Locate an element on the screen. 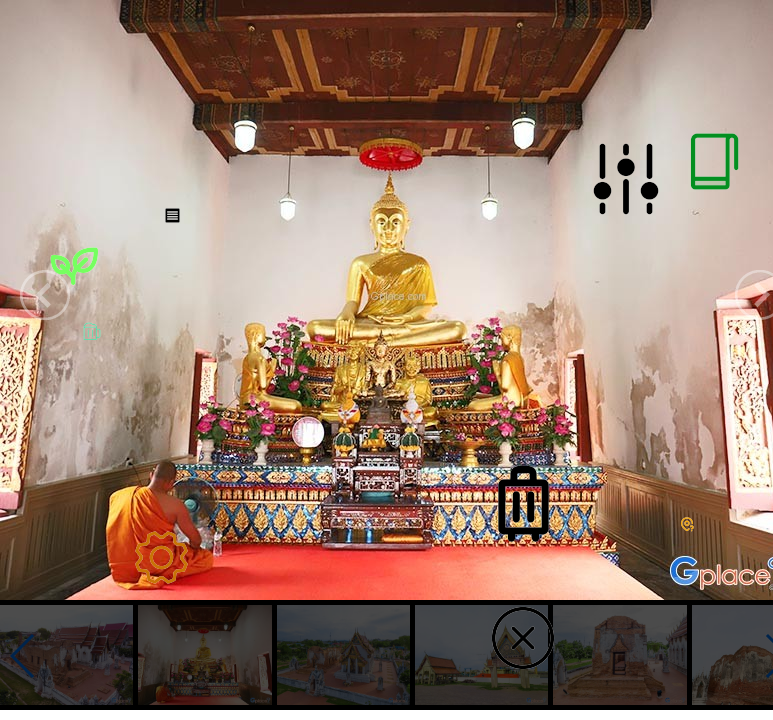 This screenshot has height=720, width=773. access settings is located at coordinates (161, 557).